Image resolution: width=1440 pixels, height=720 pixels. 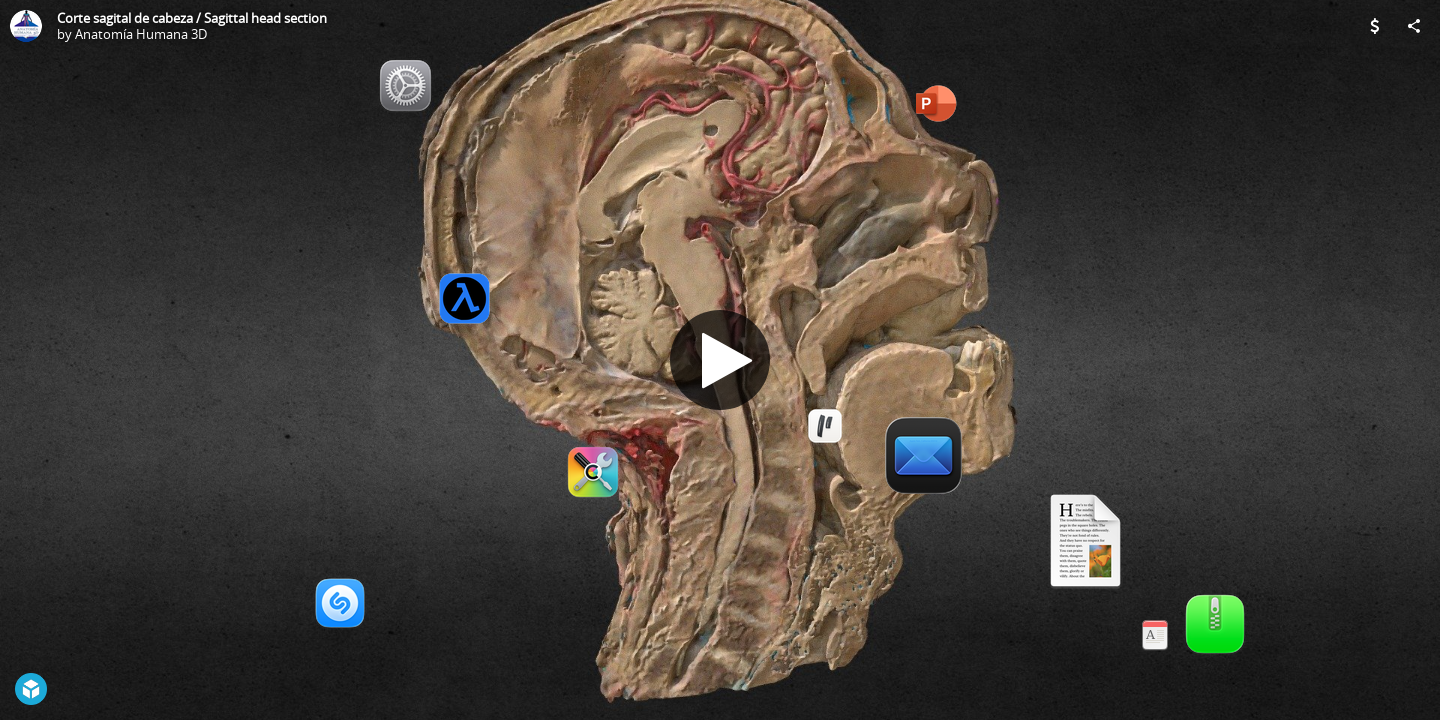 What do you see at coordinates (464, 298) in the screenshot?
I see `launch half-life: blue shift game` at bounding box center [464, 298].